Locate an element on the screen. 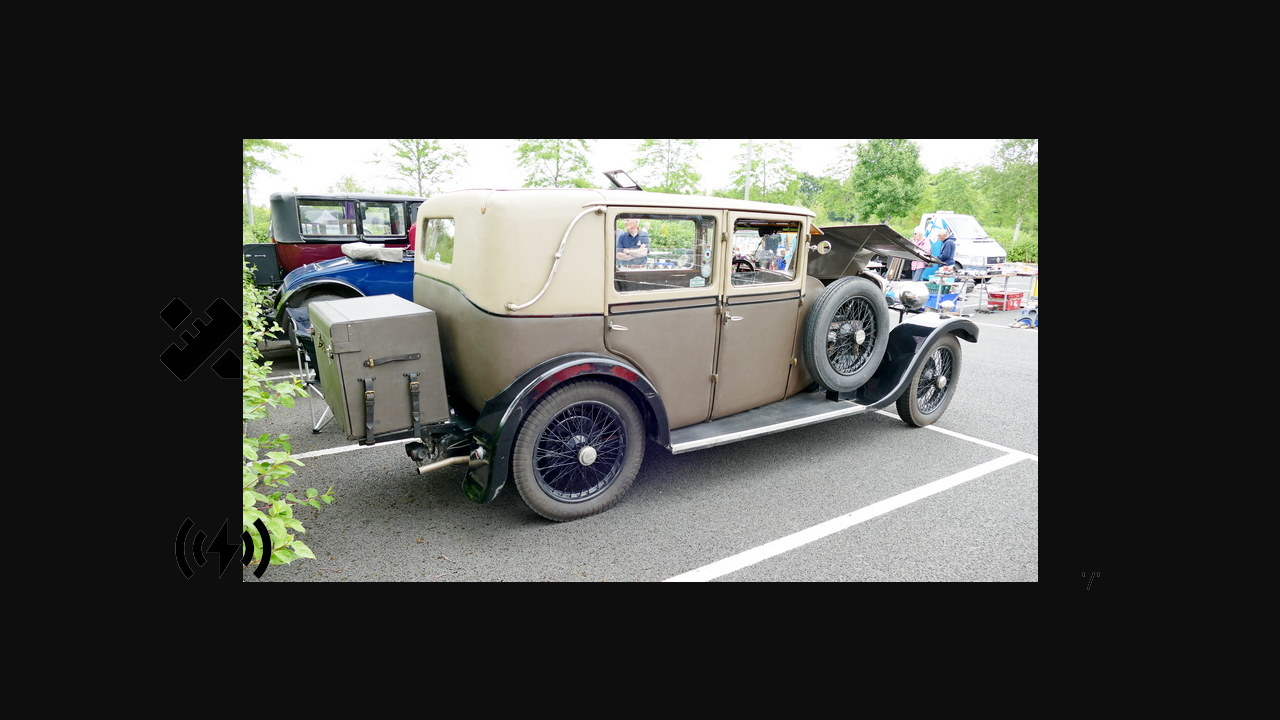  indicates wireless charging is active is located at coordinates (223, 548).